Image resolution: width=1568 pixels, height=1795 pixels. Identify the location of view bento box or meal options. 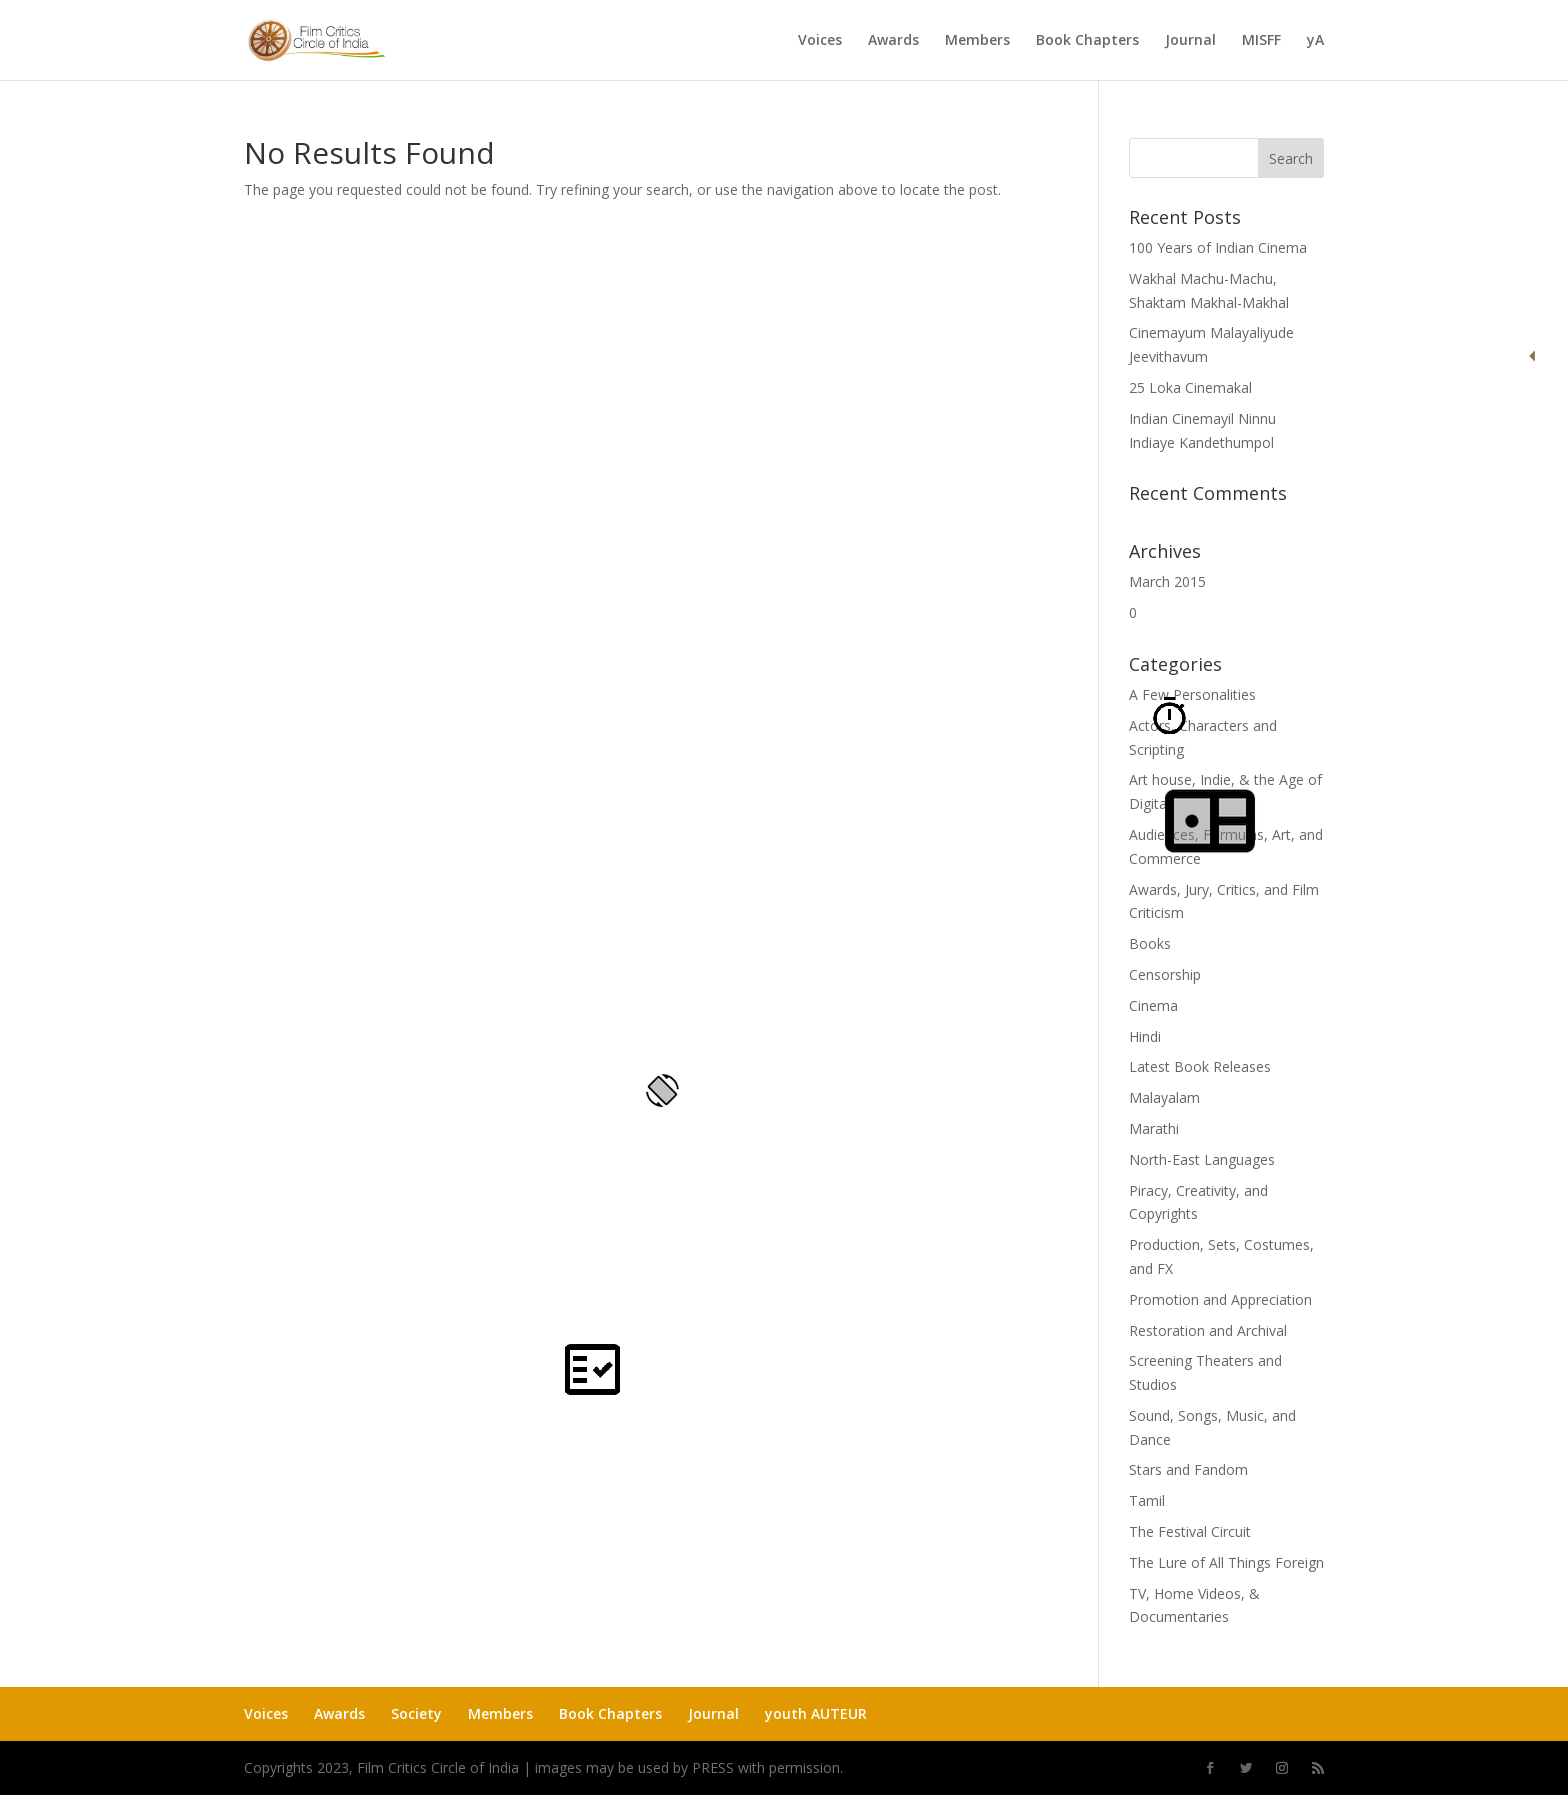
(1210, 821).